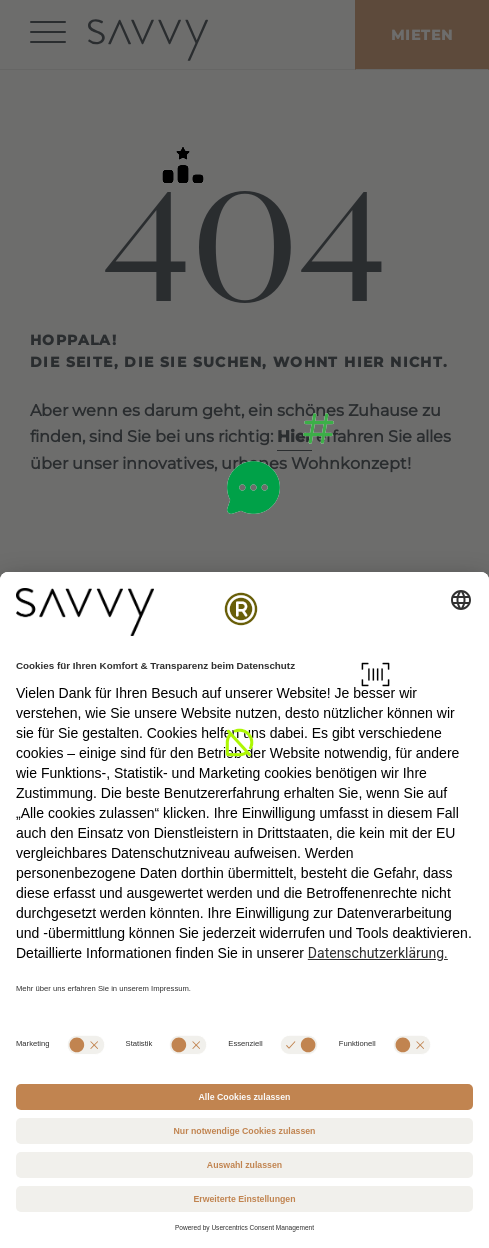 Image resolution: width=489 pixels, height=1248 pixels. Describe the element at coordinates (239, 743) in the screenshot. I see `mute or disable chat notifications` at that location.